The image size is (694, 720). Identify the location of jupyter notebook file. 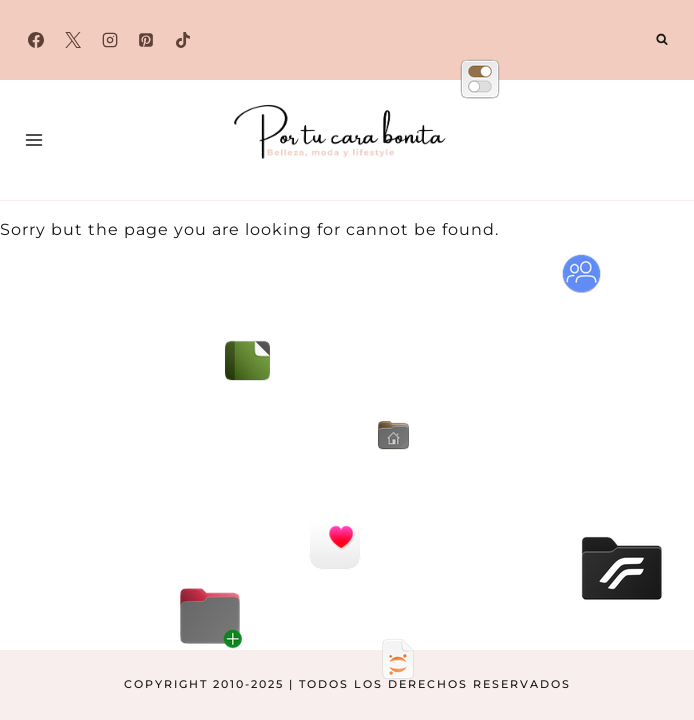
(398, 659).